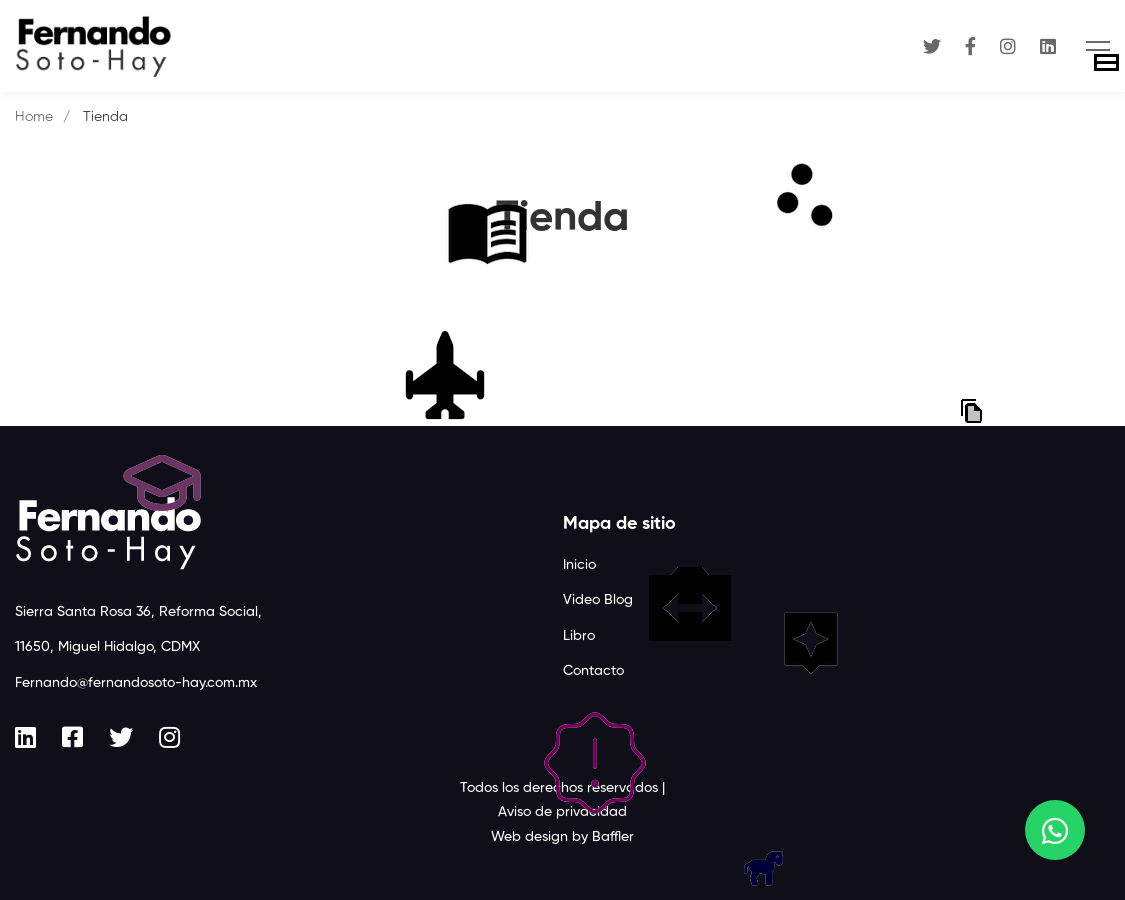 This screenshot has width=1125, height=900. I want to click on copy file to clipboard, so click(972, 411).